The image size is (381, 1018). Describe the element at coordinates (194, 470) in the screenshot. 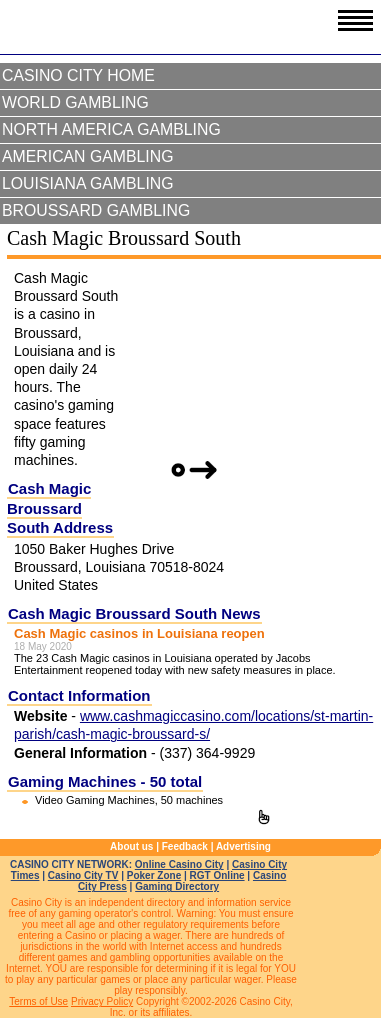

I see `move item to the right` at that location.